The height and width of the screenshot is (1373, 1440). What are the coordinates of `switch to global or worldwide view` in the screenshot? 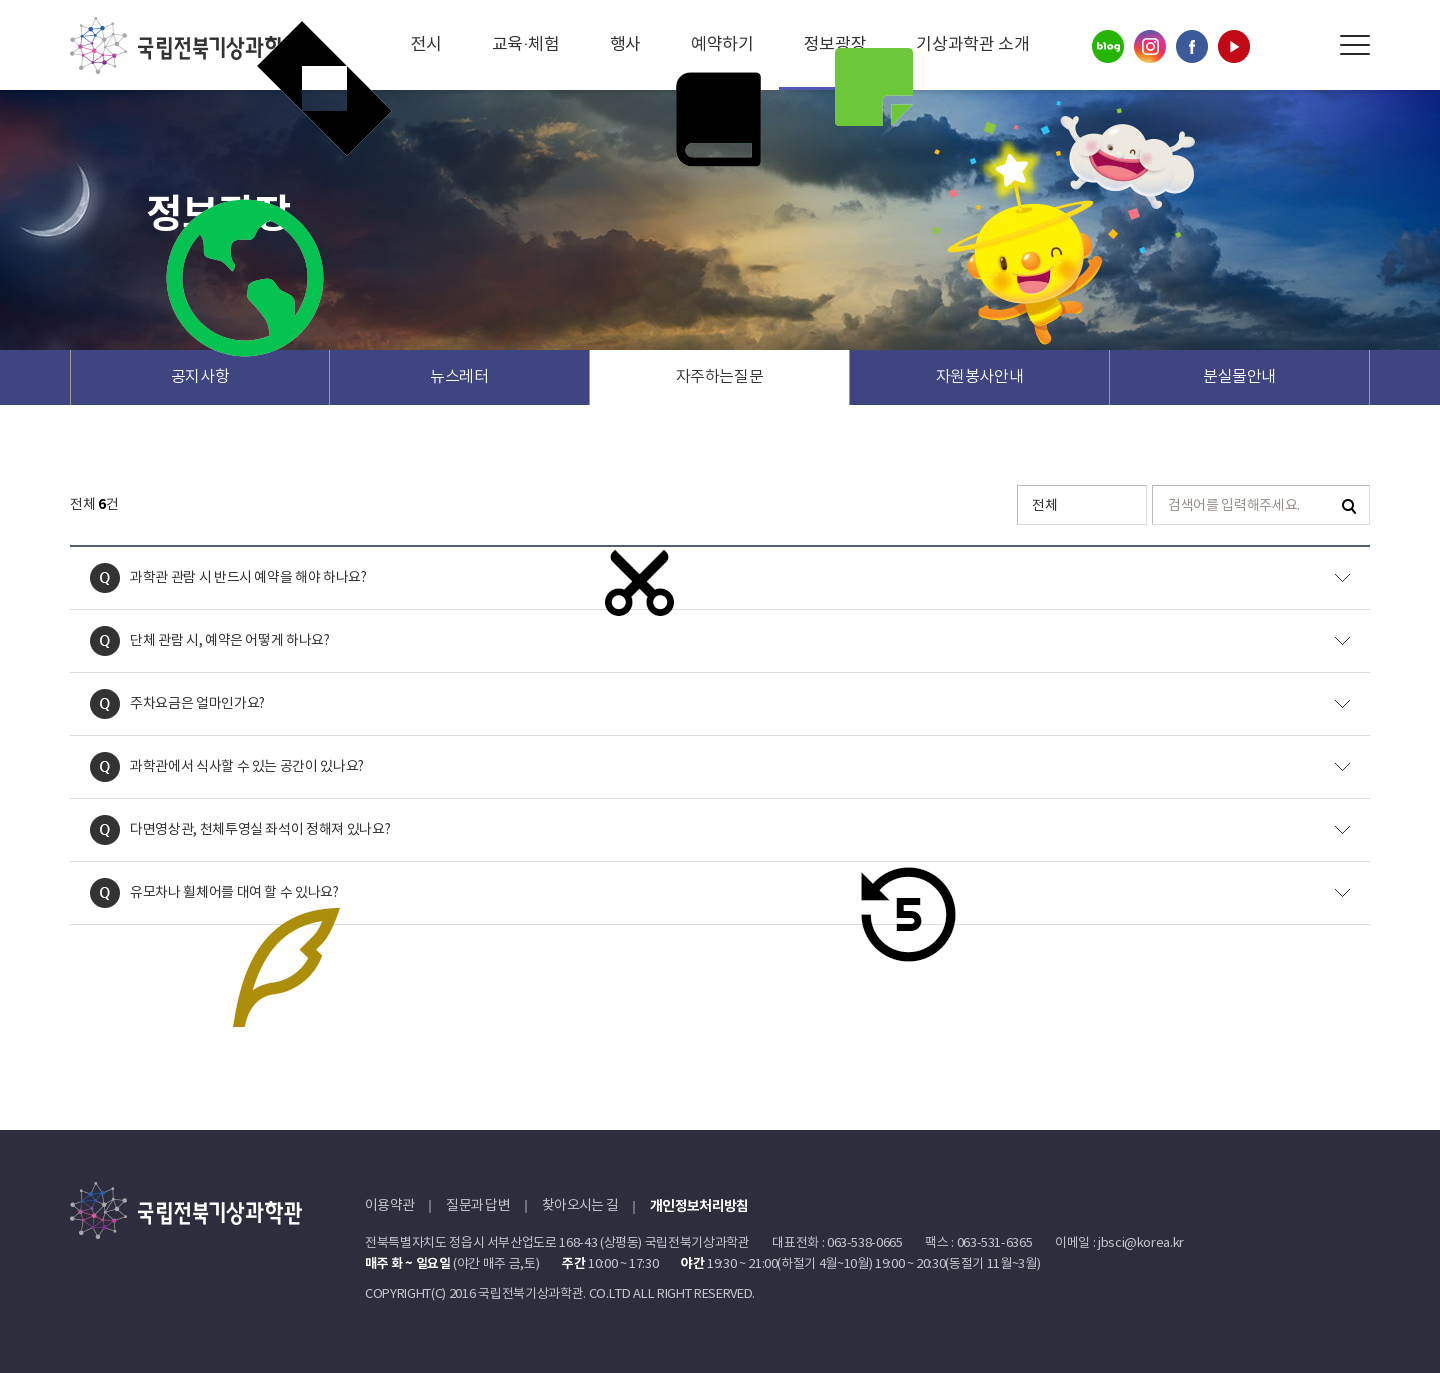 It's located at (245, 278).